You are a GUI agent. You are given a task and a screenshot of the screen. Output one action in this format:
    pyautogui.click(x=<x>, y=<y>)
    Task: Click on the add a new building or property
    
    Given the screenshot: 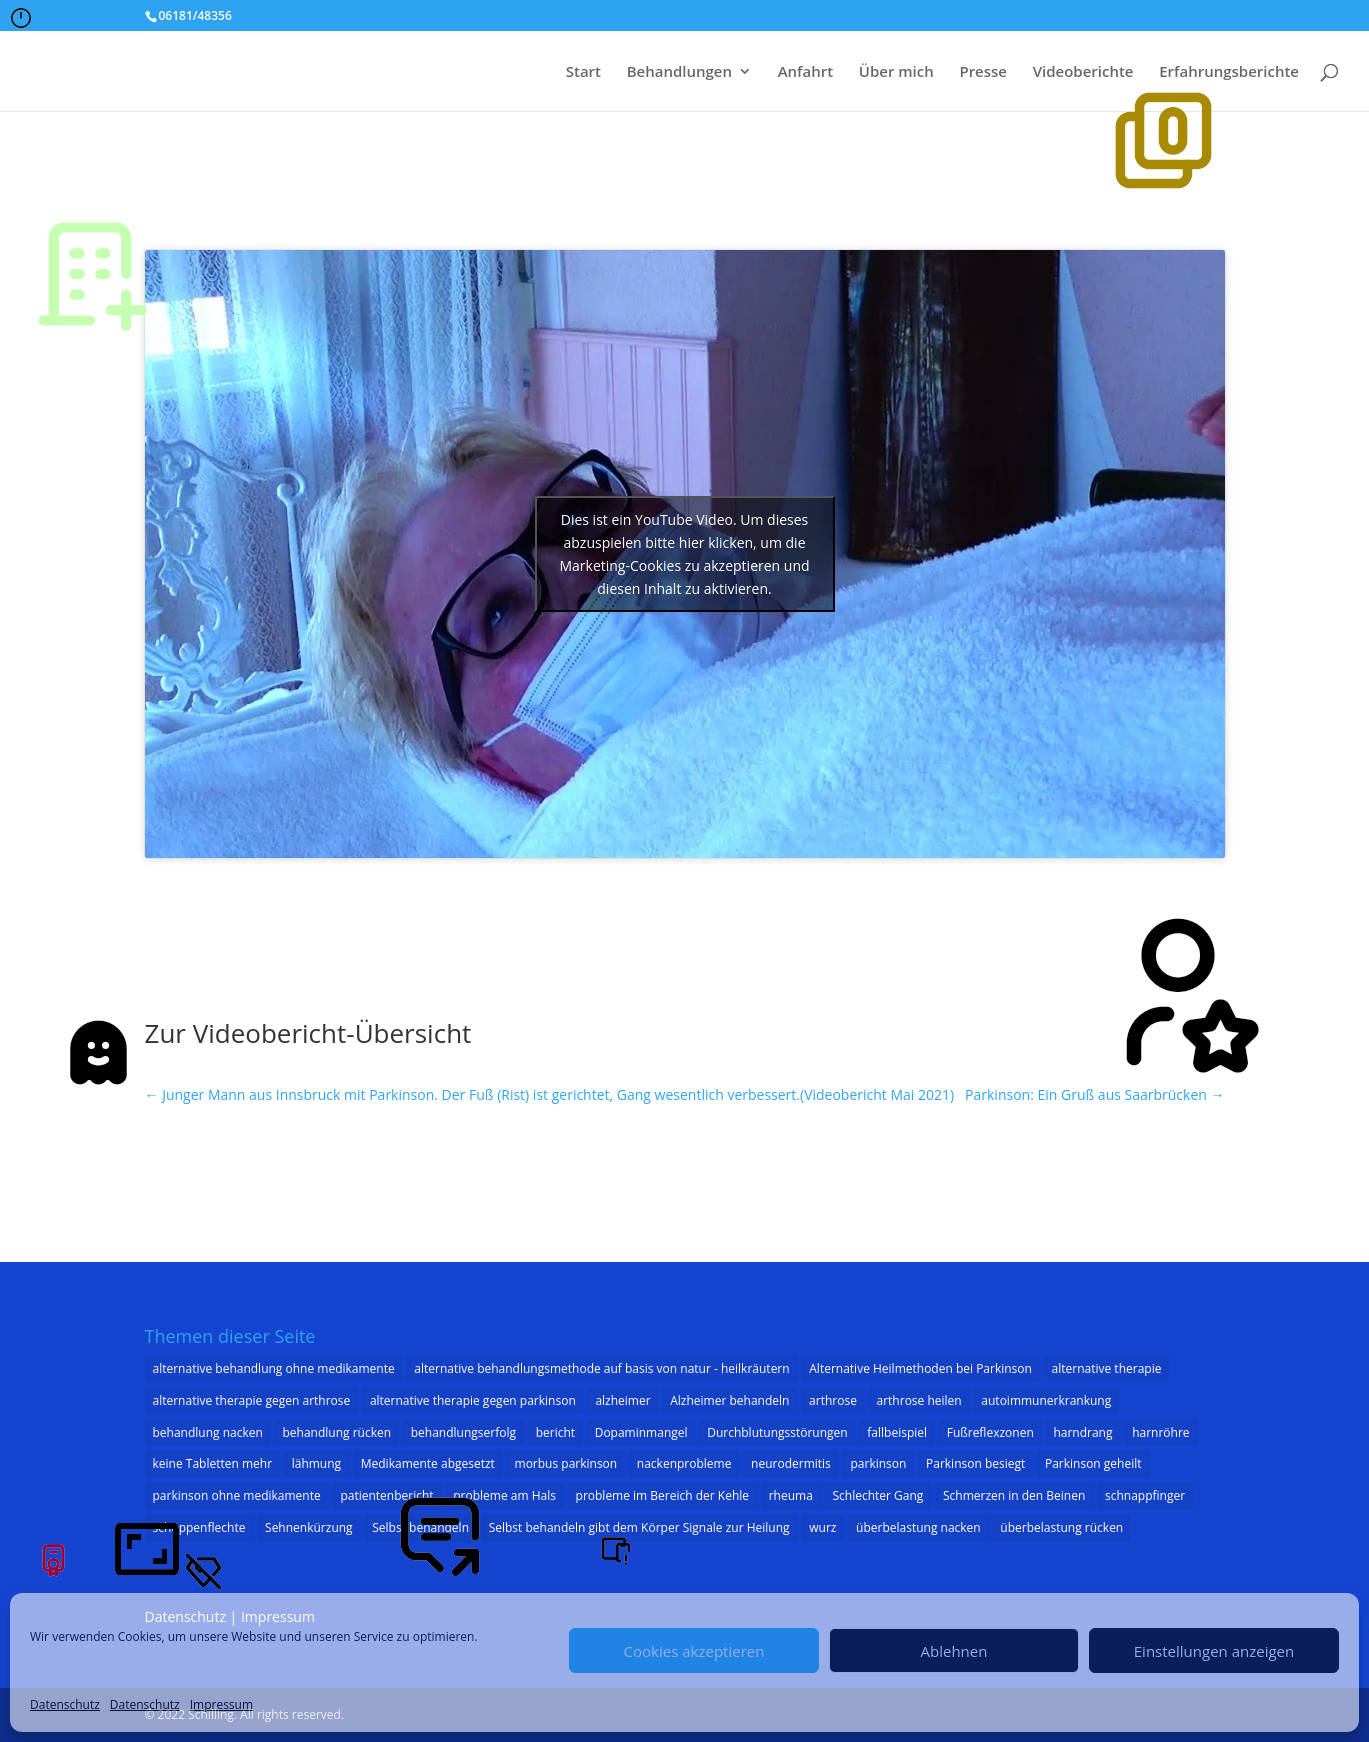 What is the action you would take?
    pyautogui.click(x=90, y=274)
    